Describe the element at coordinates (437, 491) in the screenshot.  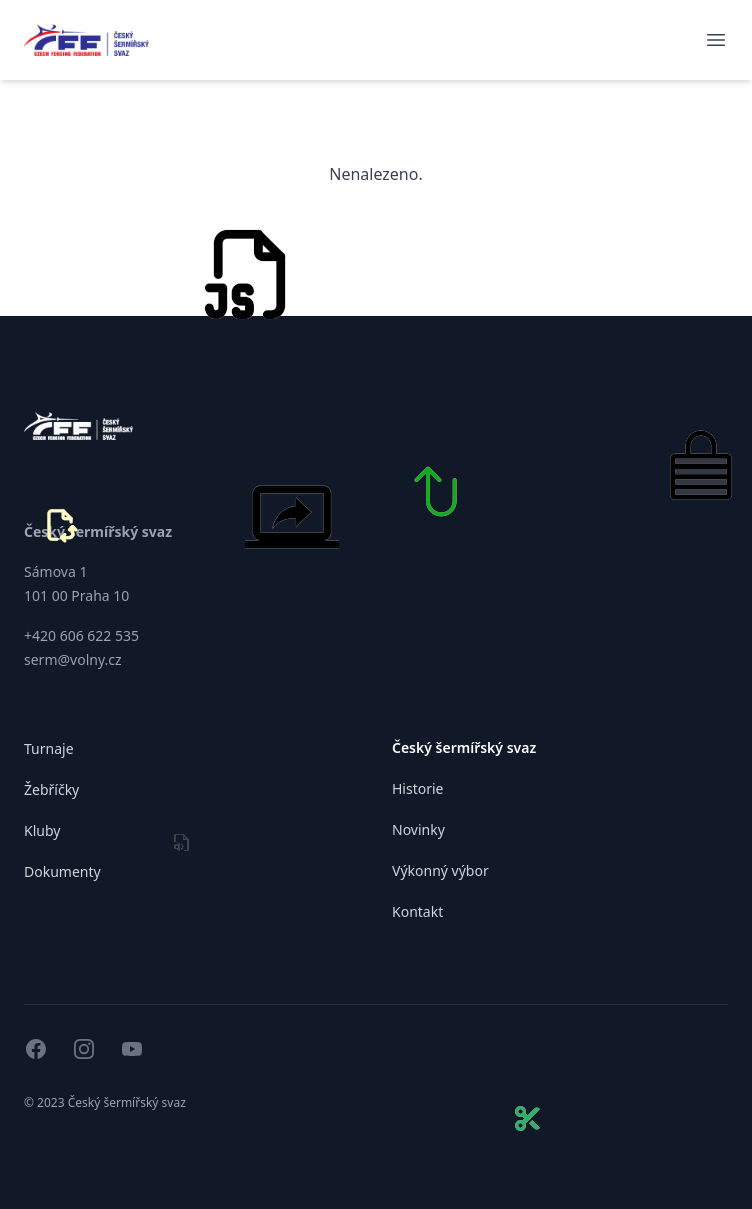
I see `undo or go back to previous state` at that location.